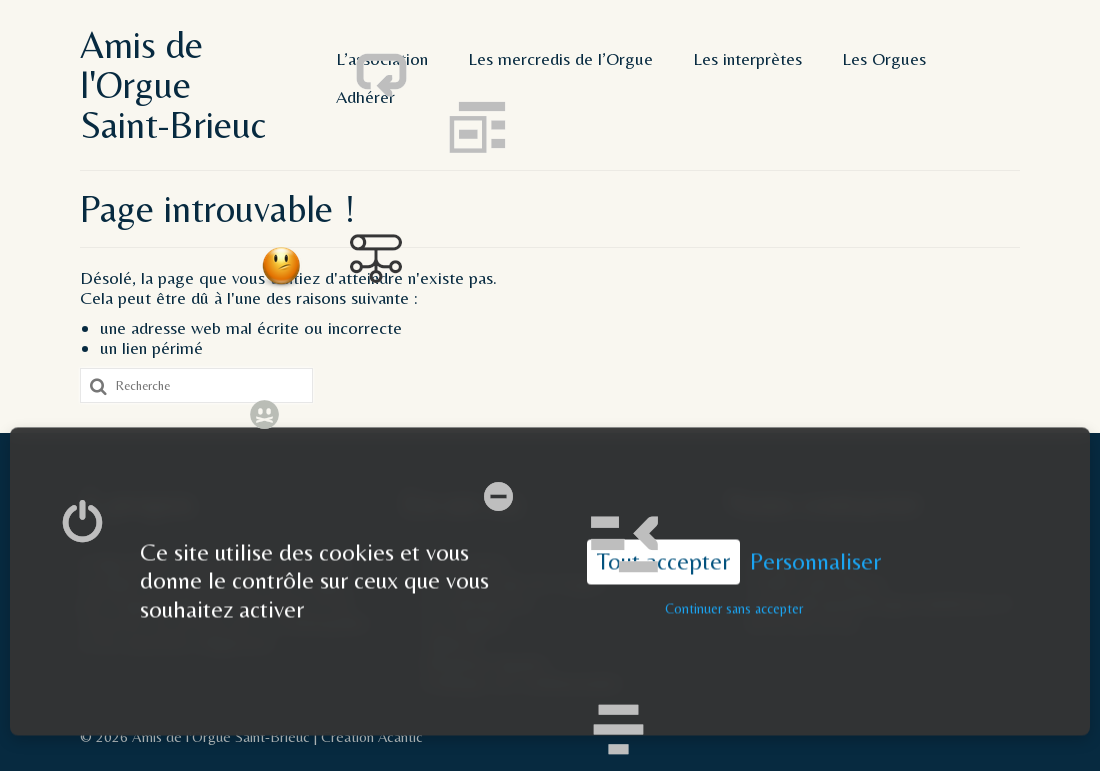  What do you see at coordinates (498, 496) in the screenshot?
I see `indicates an error or failed action` at bounding box center [498, 496].